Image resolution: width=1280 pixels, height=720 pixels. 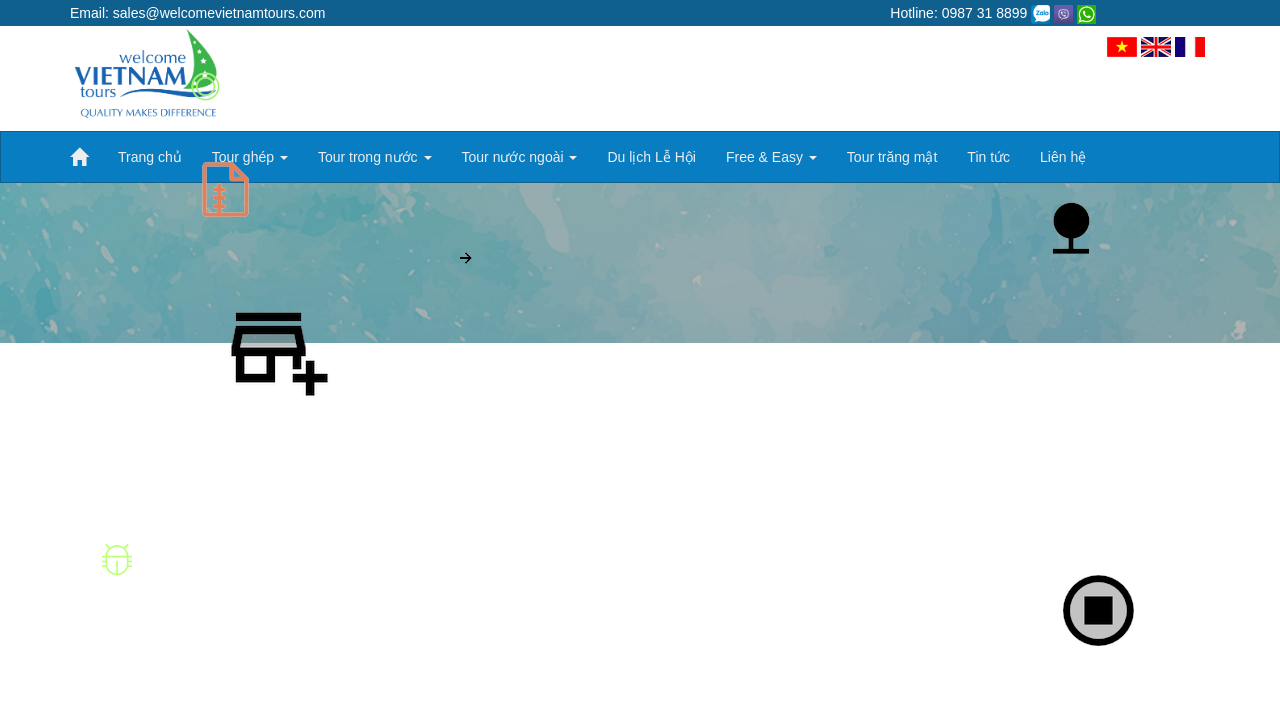 What do you see at coordinates (225, 189) in the screenshot?
I see `access compressed or archived files` at bounding box center [225, 189].